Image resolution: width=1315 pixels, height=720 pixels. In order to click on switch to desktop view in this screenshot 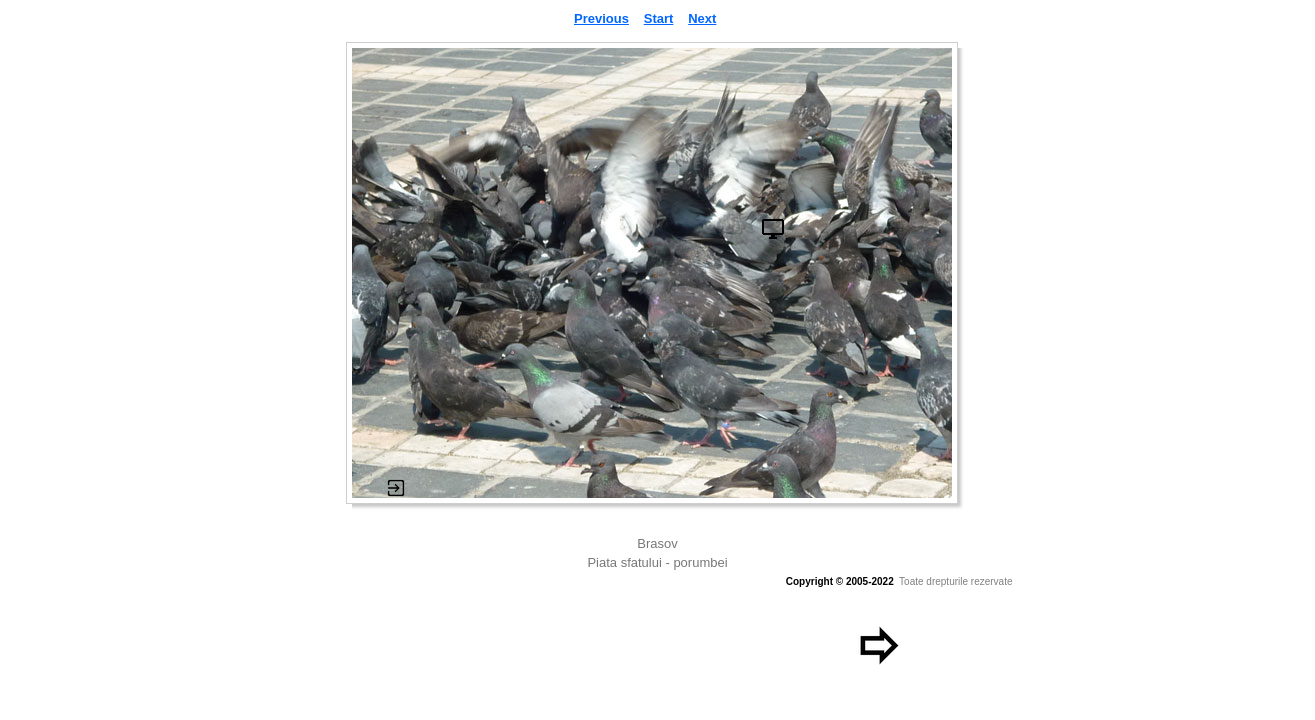, I will do `click(773, 229)`.